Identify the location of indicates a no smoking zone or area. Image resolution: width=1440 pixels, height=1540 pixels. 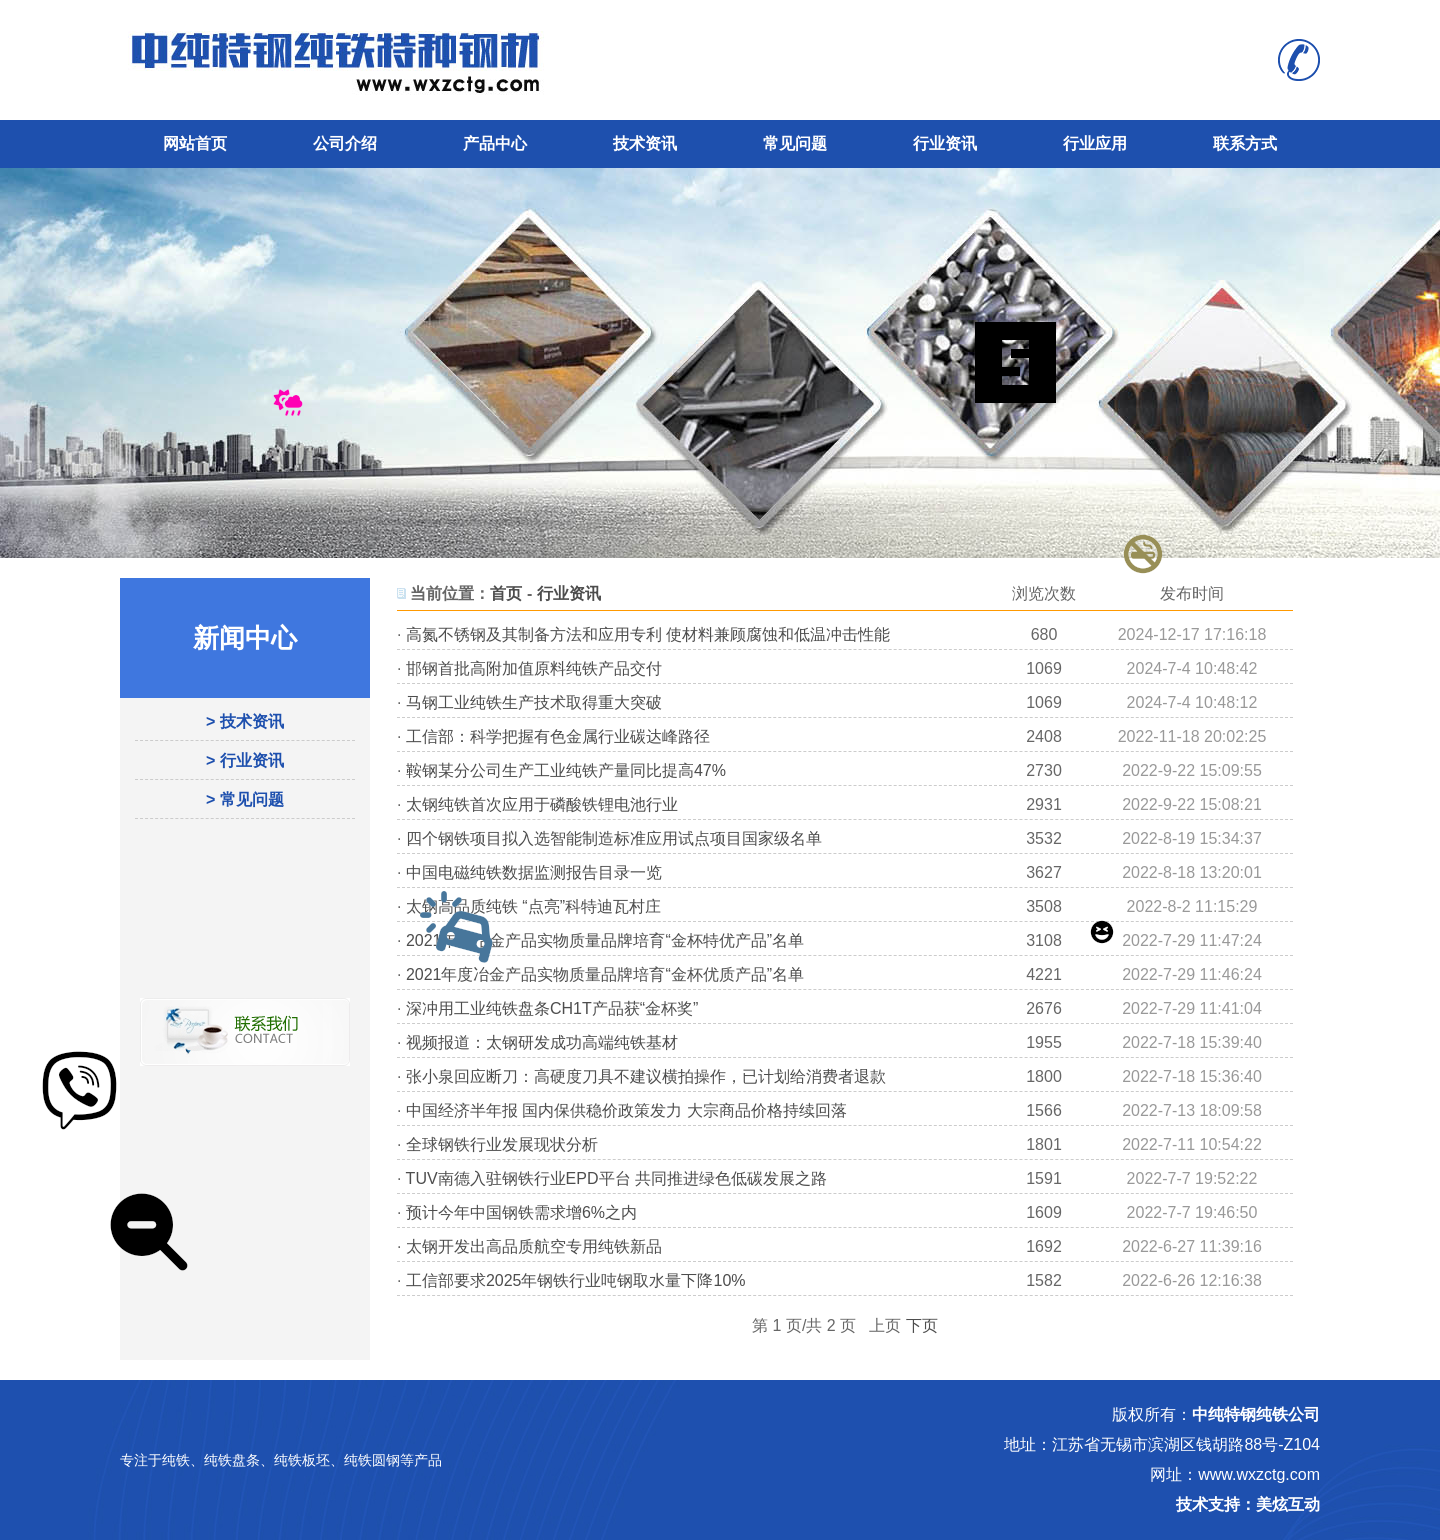
(1143, 554).